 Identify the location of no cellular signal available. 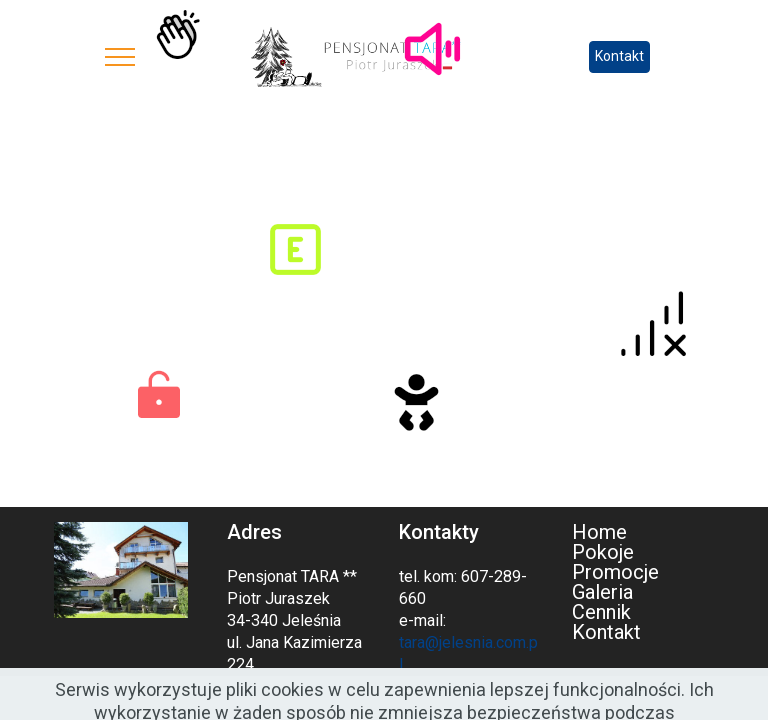
(655, 328).